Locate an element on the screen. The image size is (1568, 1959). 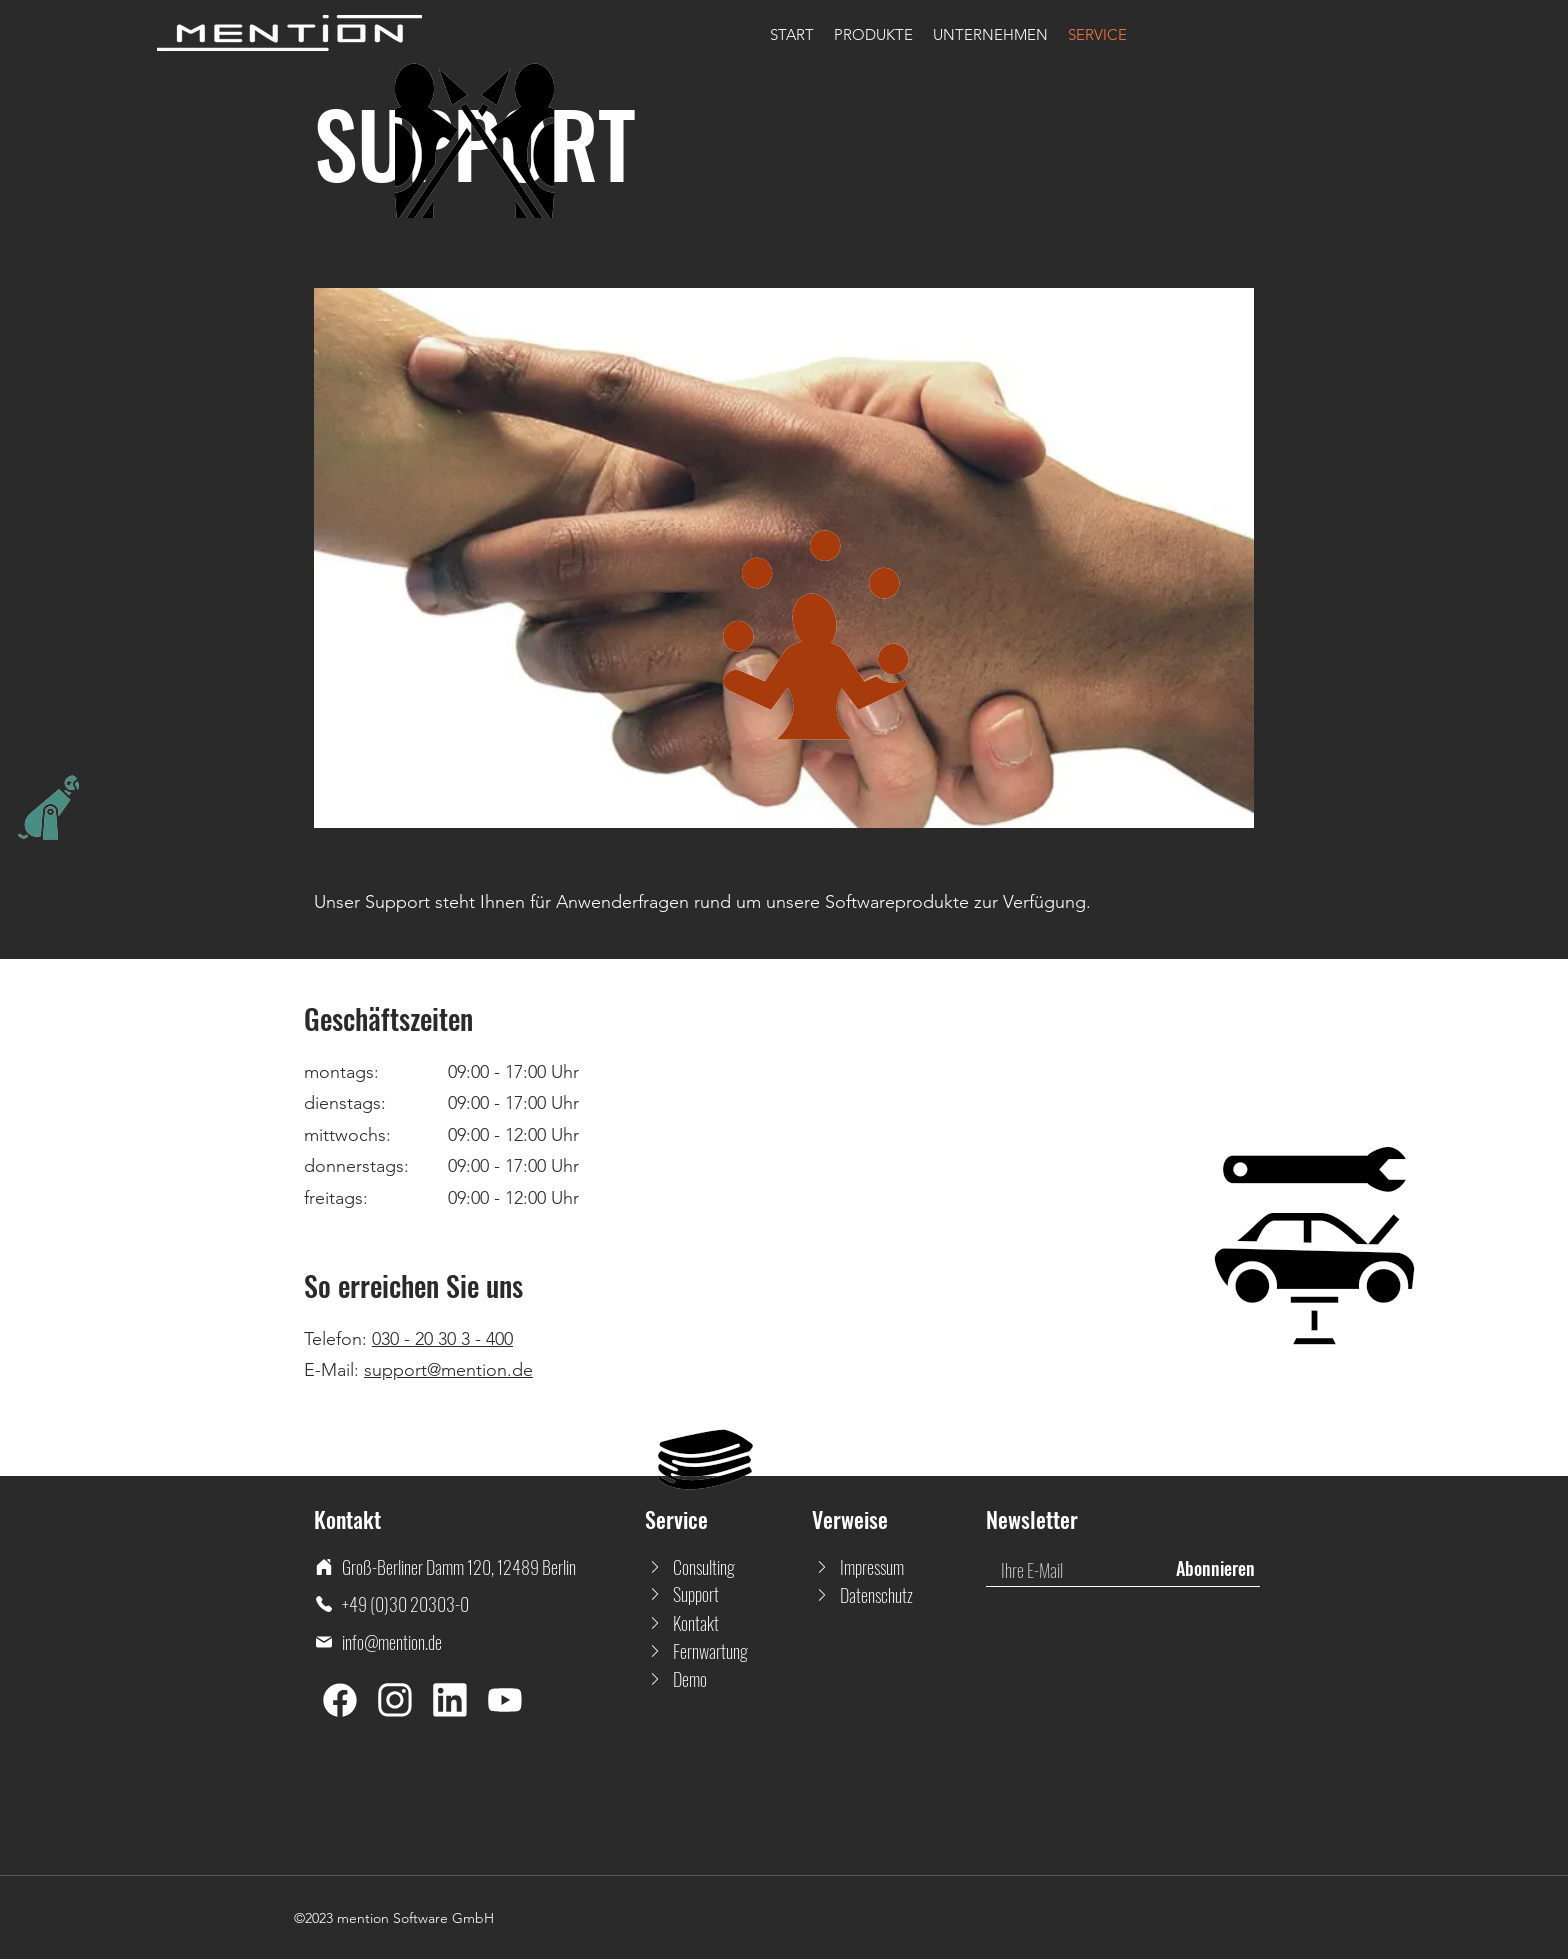
guards or sentries protecting an area is located at coordinates (474, 138).